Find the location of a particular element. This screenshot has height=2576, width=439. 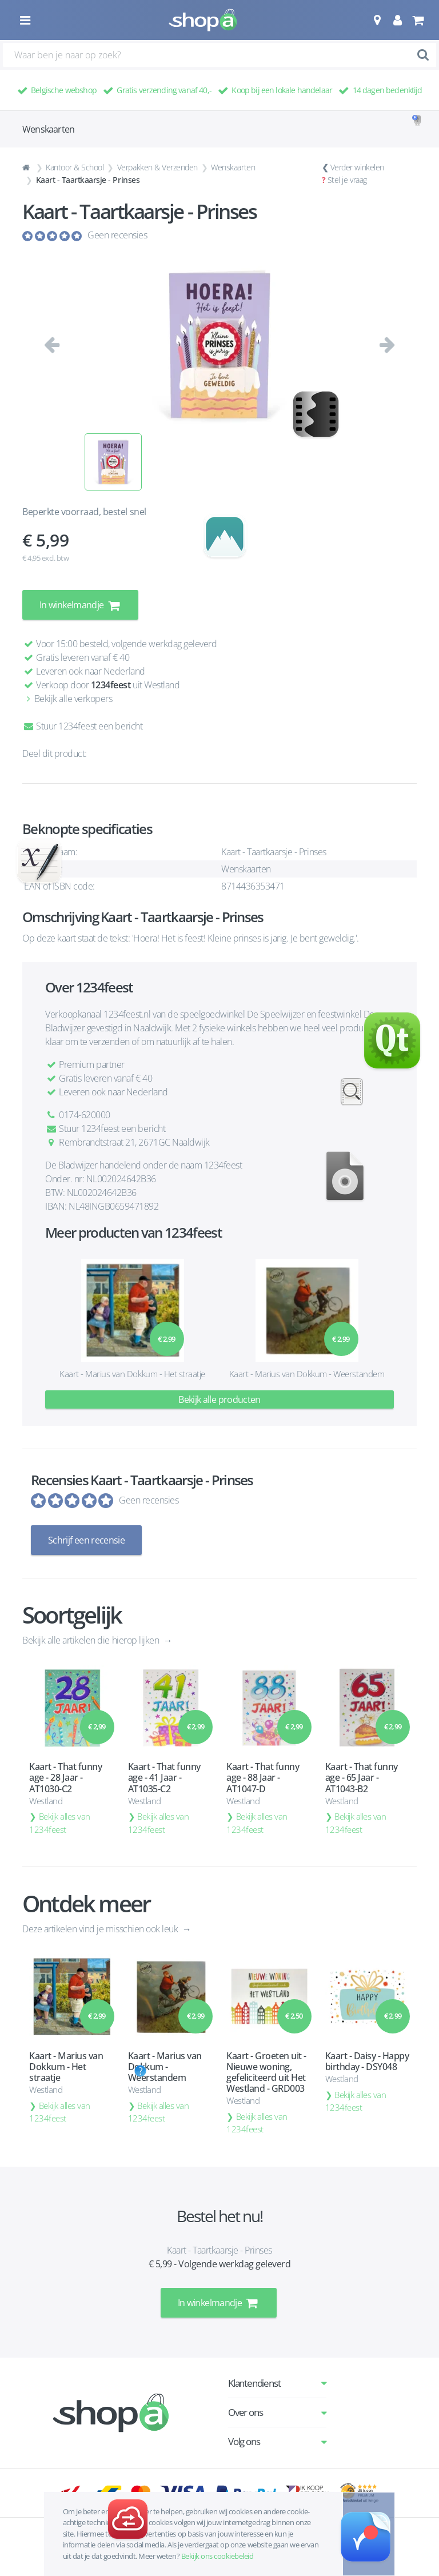

open desktop animation preferences is located at coordinates (365, 2537).